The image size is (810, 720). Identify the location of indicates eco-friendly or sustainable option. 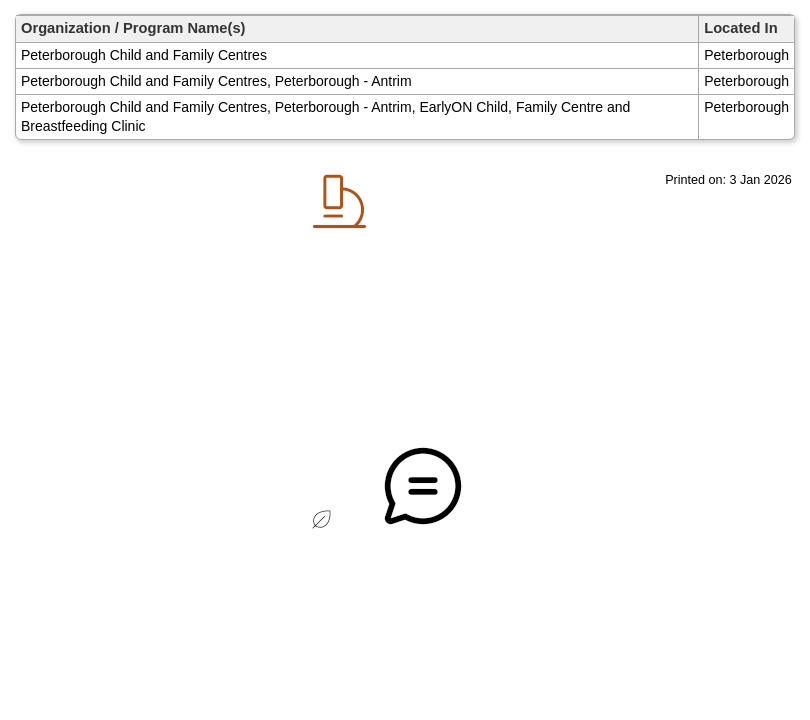
(321, 519).